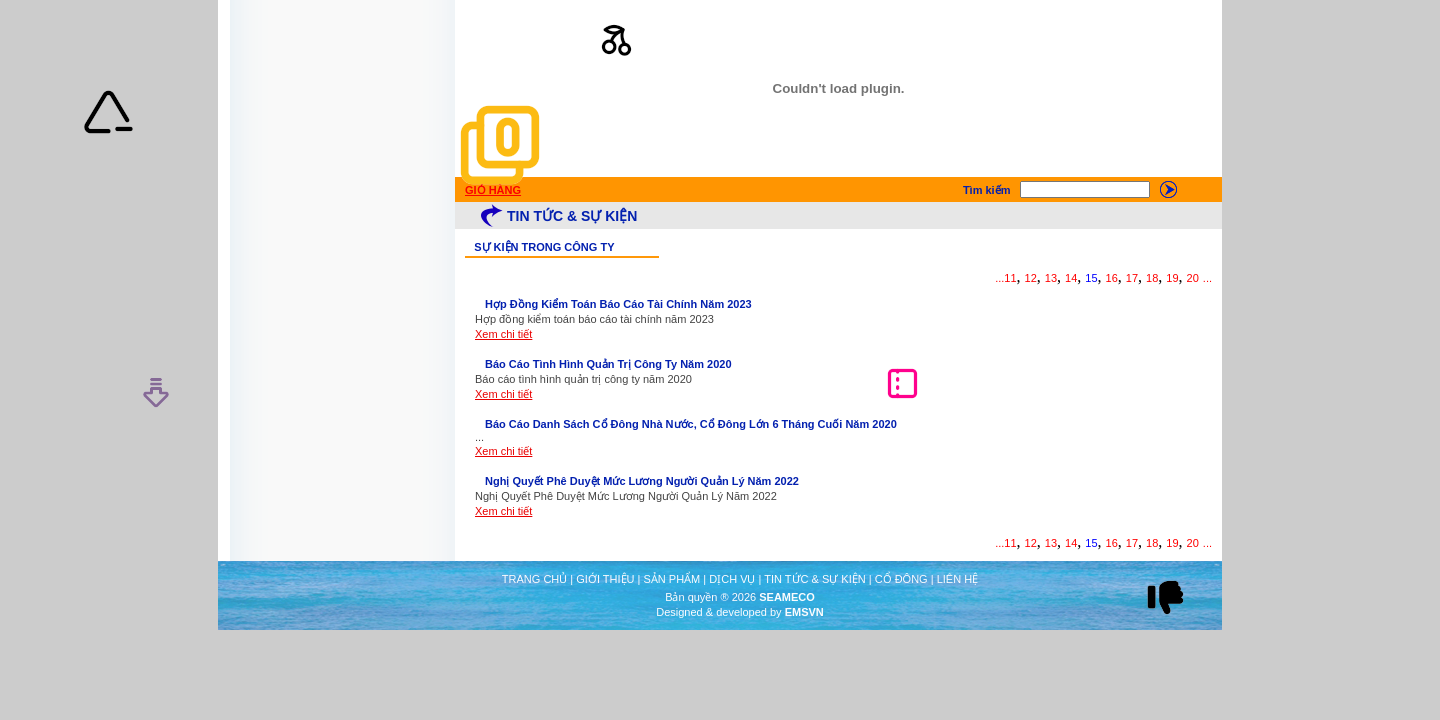 This screenshot has width=1440, height=720. Describe the element at coordinates (108, 113) in the screenshot. I see `decrease priority or warning level` at that location.